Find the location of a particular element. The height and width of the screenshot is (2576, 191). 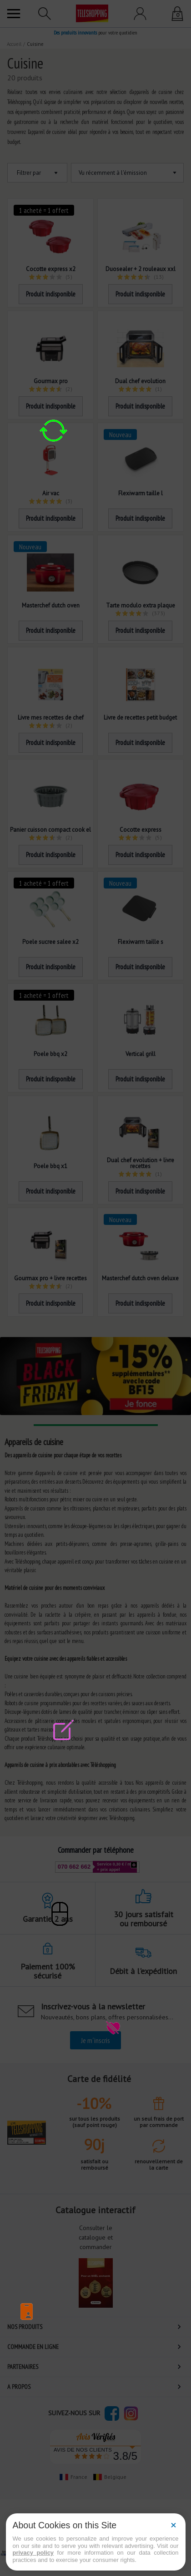

create or compose new content is located at coordinates (63, 1730).